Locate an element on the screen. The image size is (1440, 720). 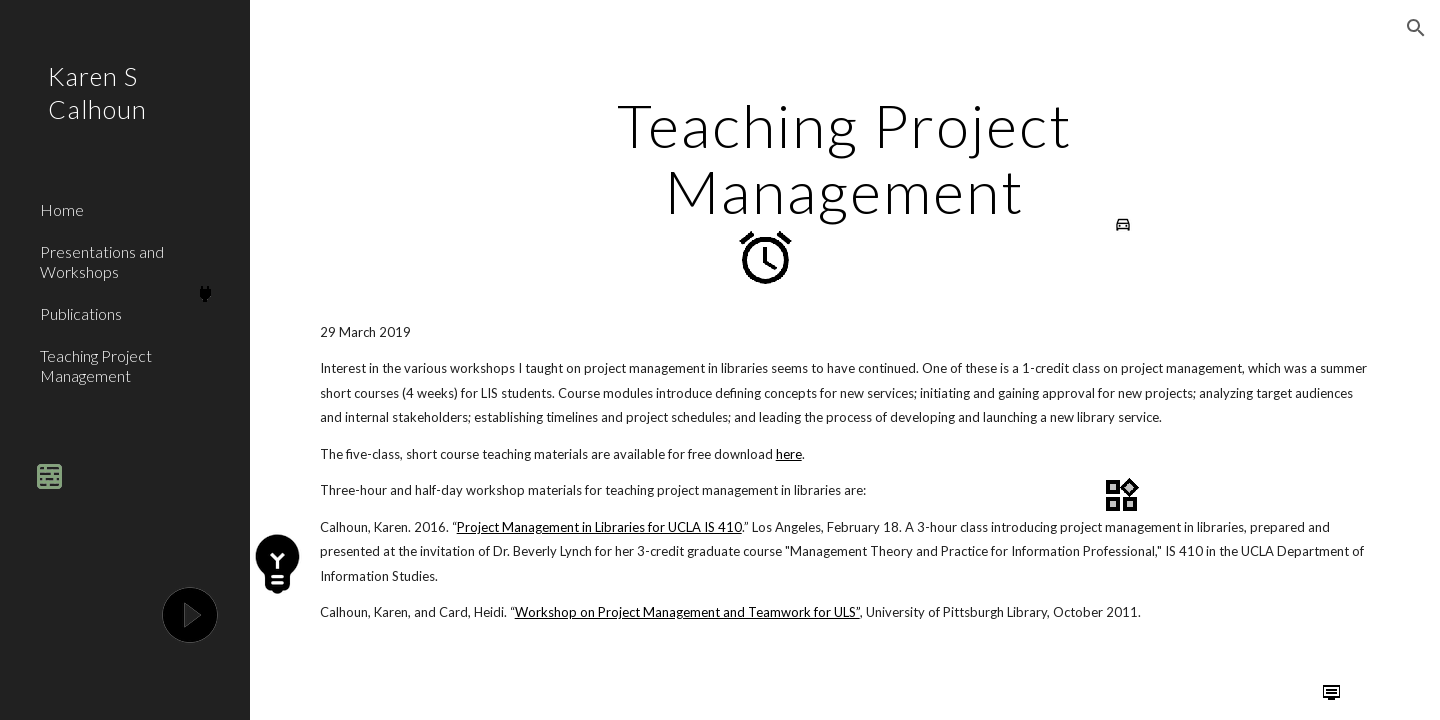
access widgets or app shortcuts is located at coordinates (1121, 495).